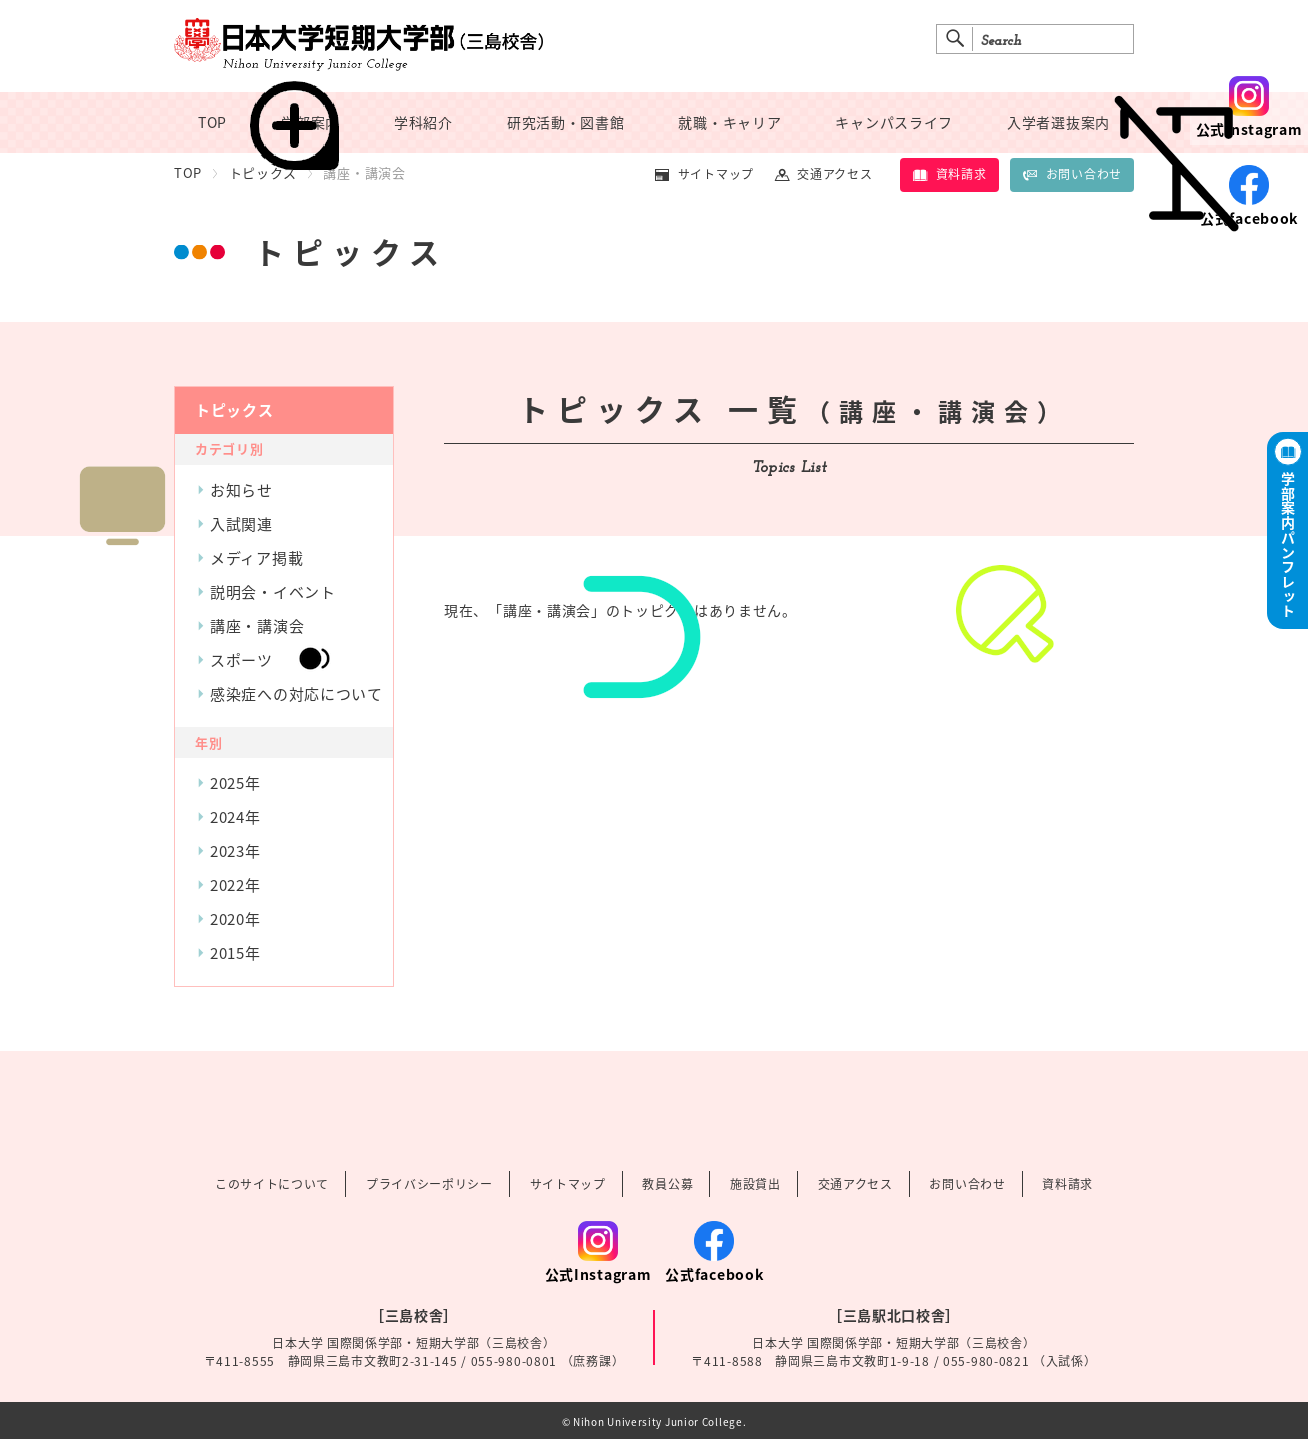  I want to click on zoom in on image or content, so click(294, 125).